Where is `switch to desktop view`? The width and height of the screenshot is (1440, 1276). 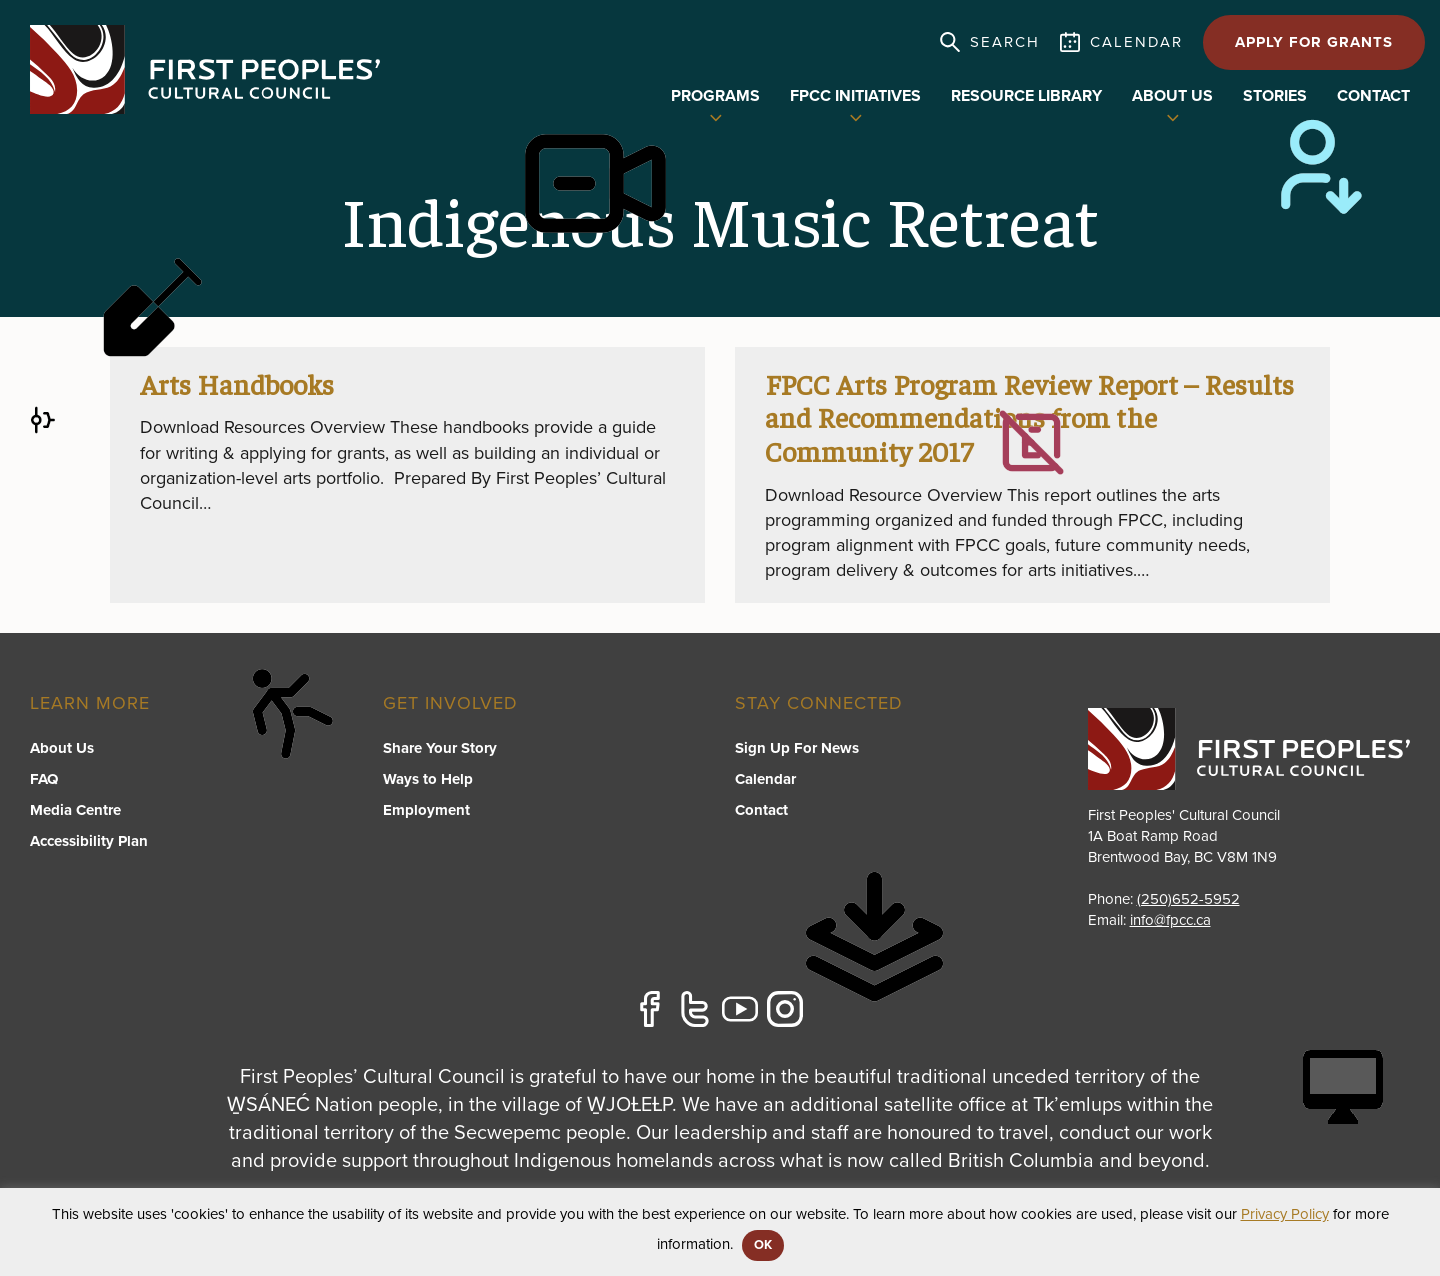
switch to desktop view is located at coordinates (1343, 1087).